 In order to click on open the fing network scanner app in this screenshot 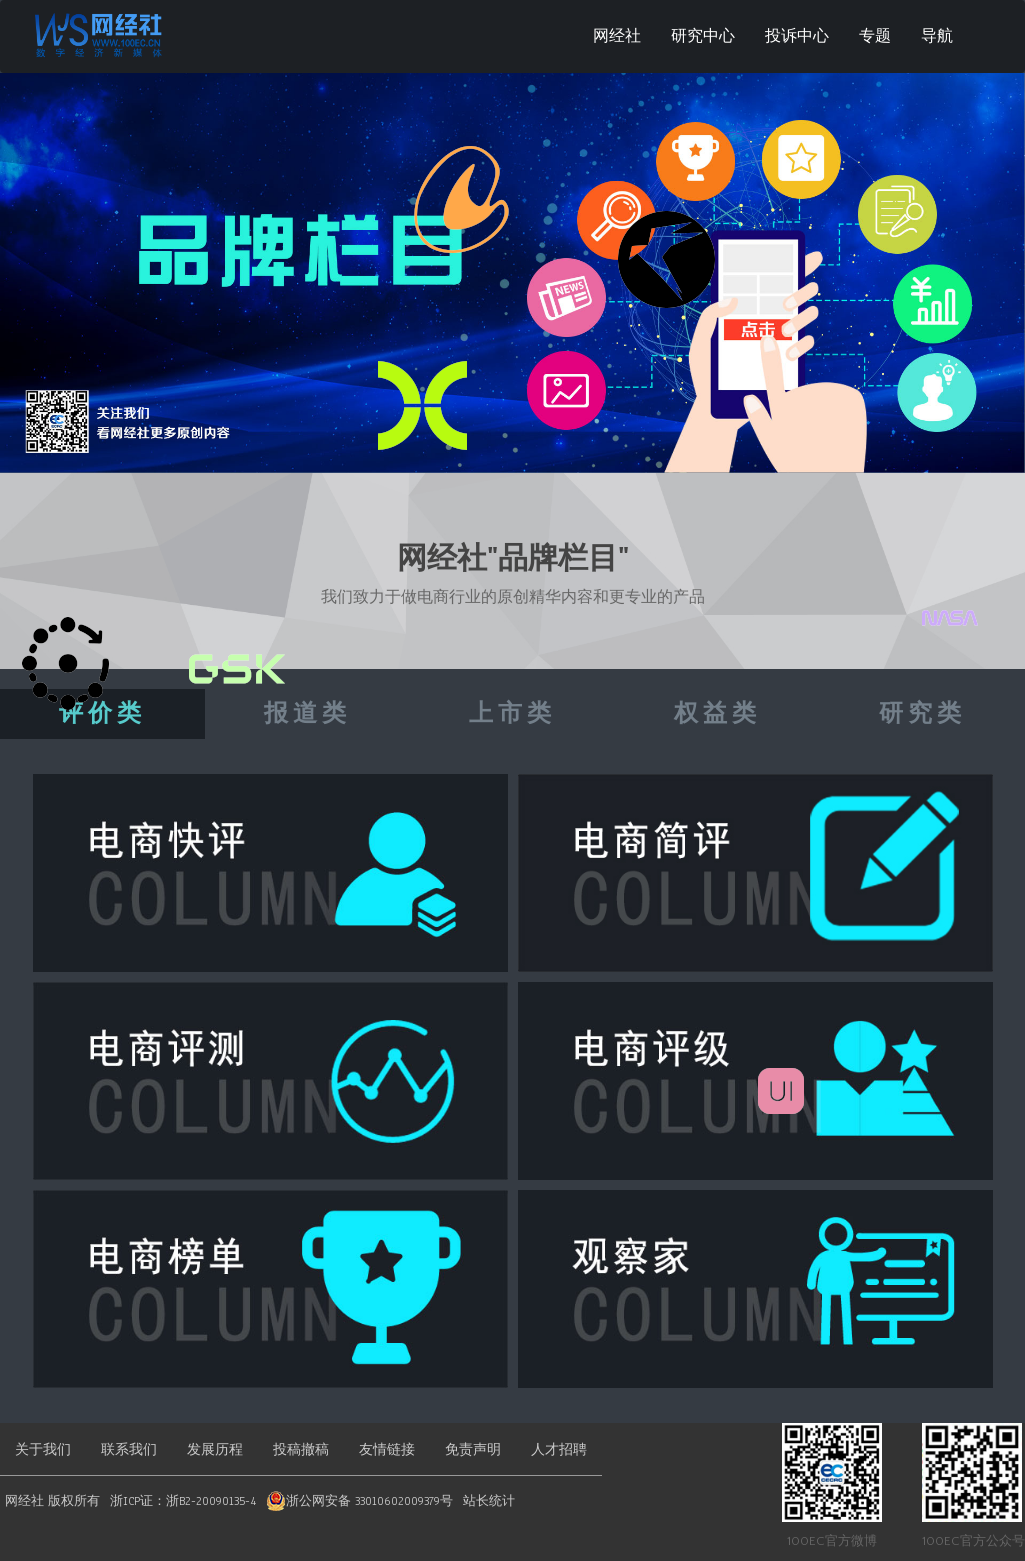, I will do `click(65, 663)`.